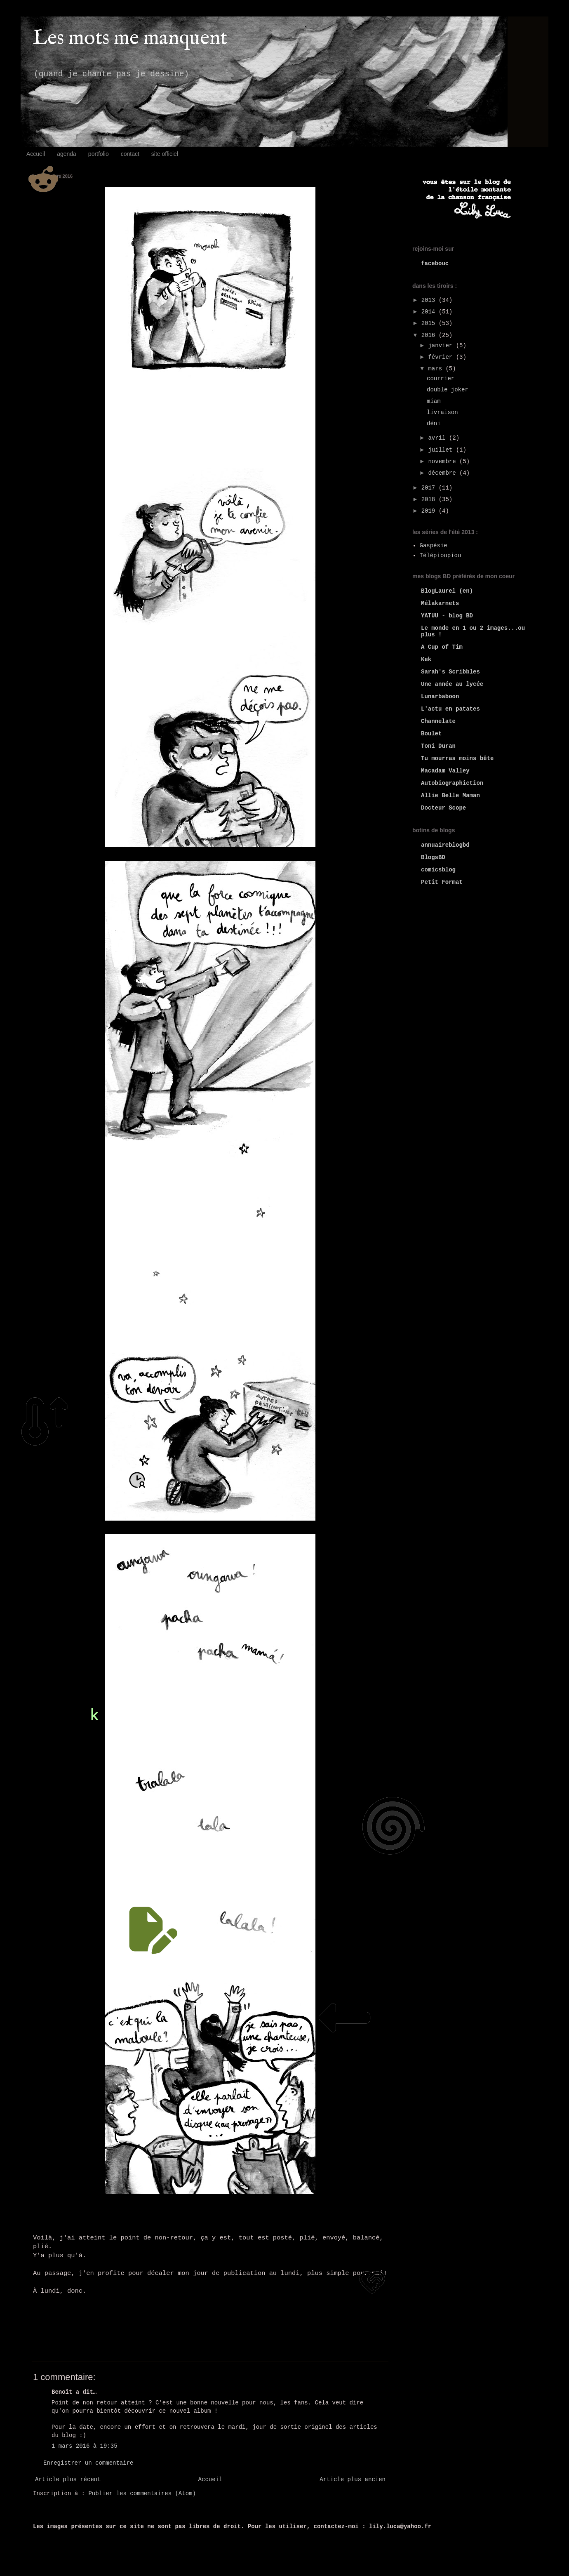  What do you see at coordinates (44, 1421) in the screenshot?
I see `increase temperature setting` at bounding box center [44, 1421].